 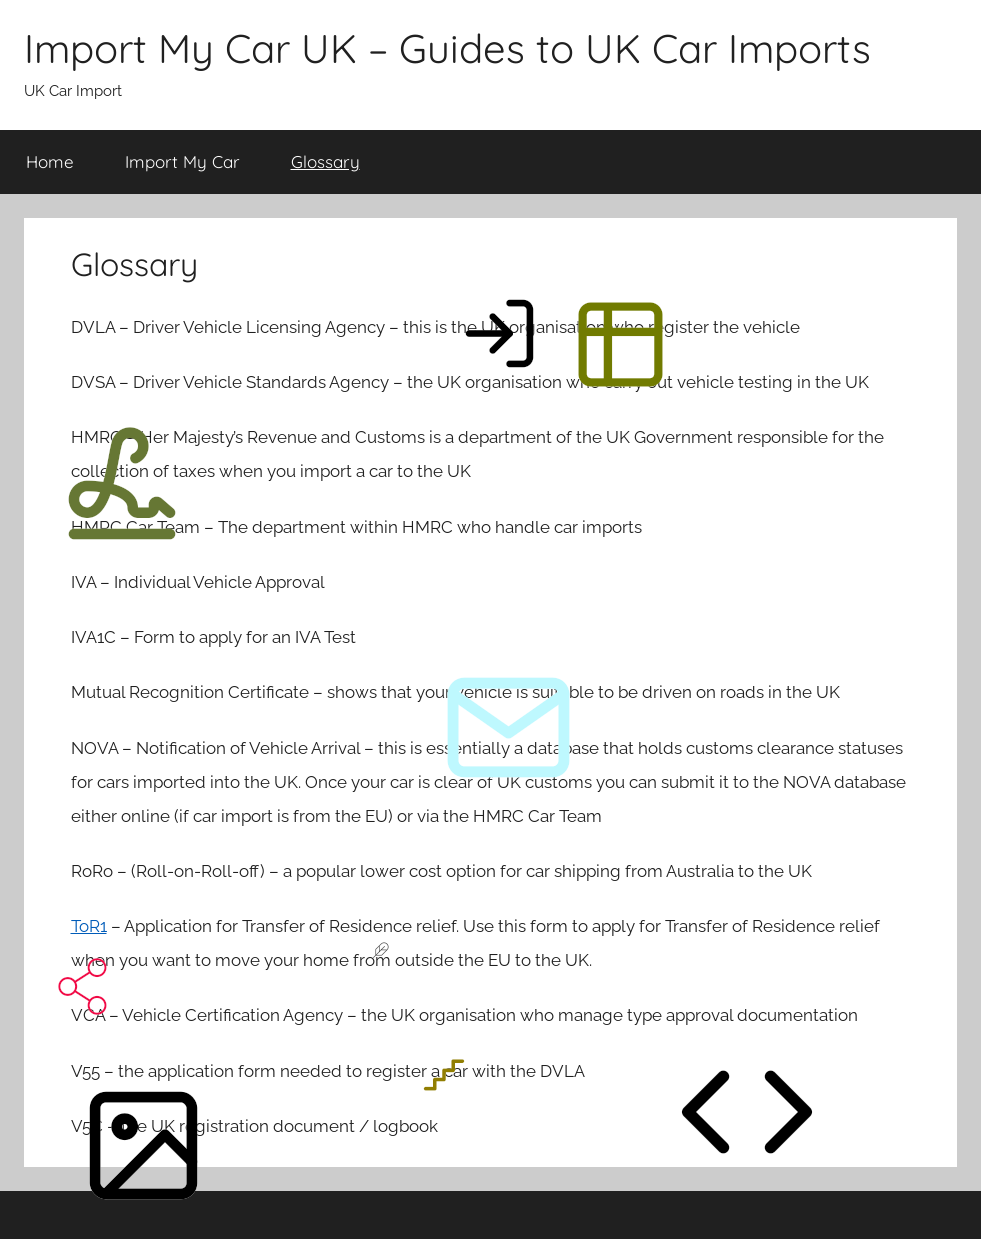 What do you see at coordinates (747, 1112) in the screenshot?
I see `view or edit source code` at bounding box center [747, 1112].